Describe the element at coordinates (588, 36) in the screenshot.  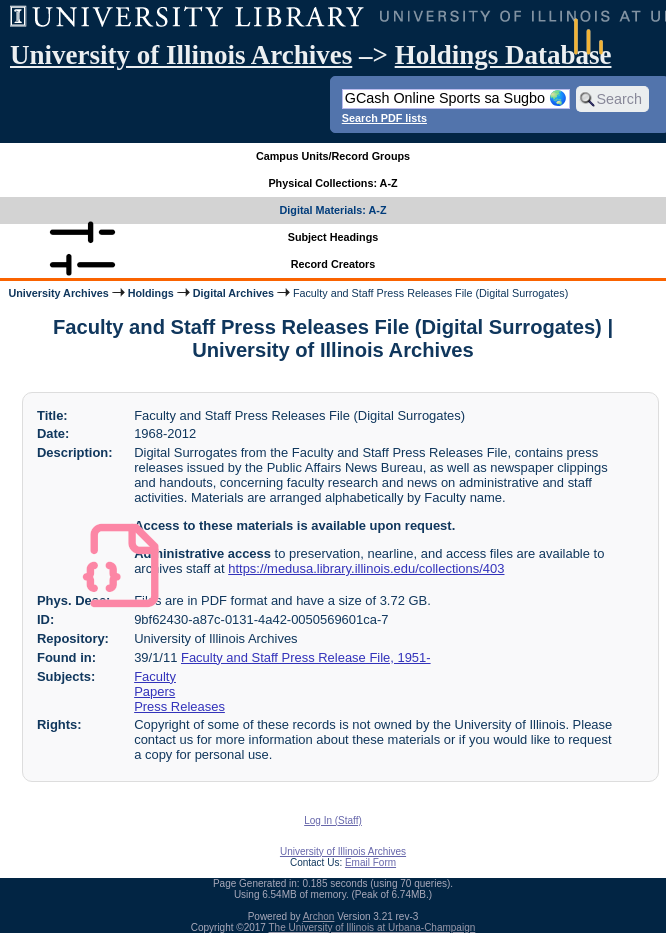
I see `view declining metrics or statistics` at that location.